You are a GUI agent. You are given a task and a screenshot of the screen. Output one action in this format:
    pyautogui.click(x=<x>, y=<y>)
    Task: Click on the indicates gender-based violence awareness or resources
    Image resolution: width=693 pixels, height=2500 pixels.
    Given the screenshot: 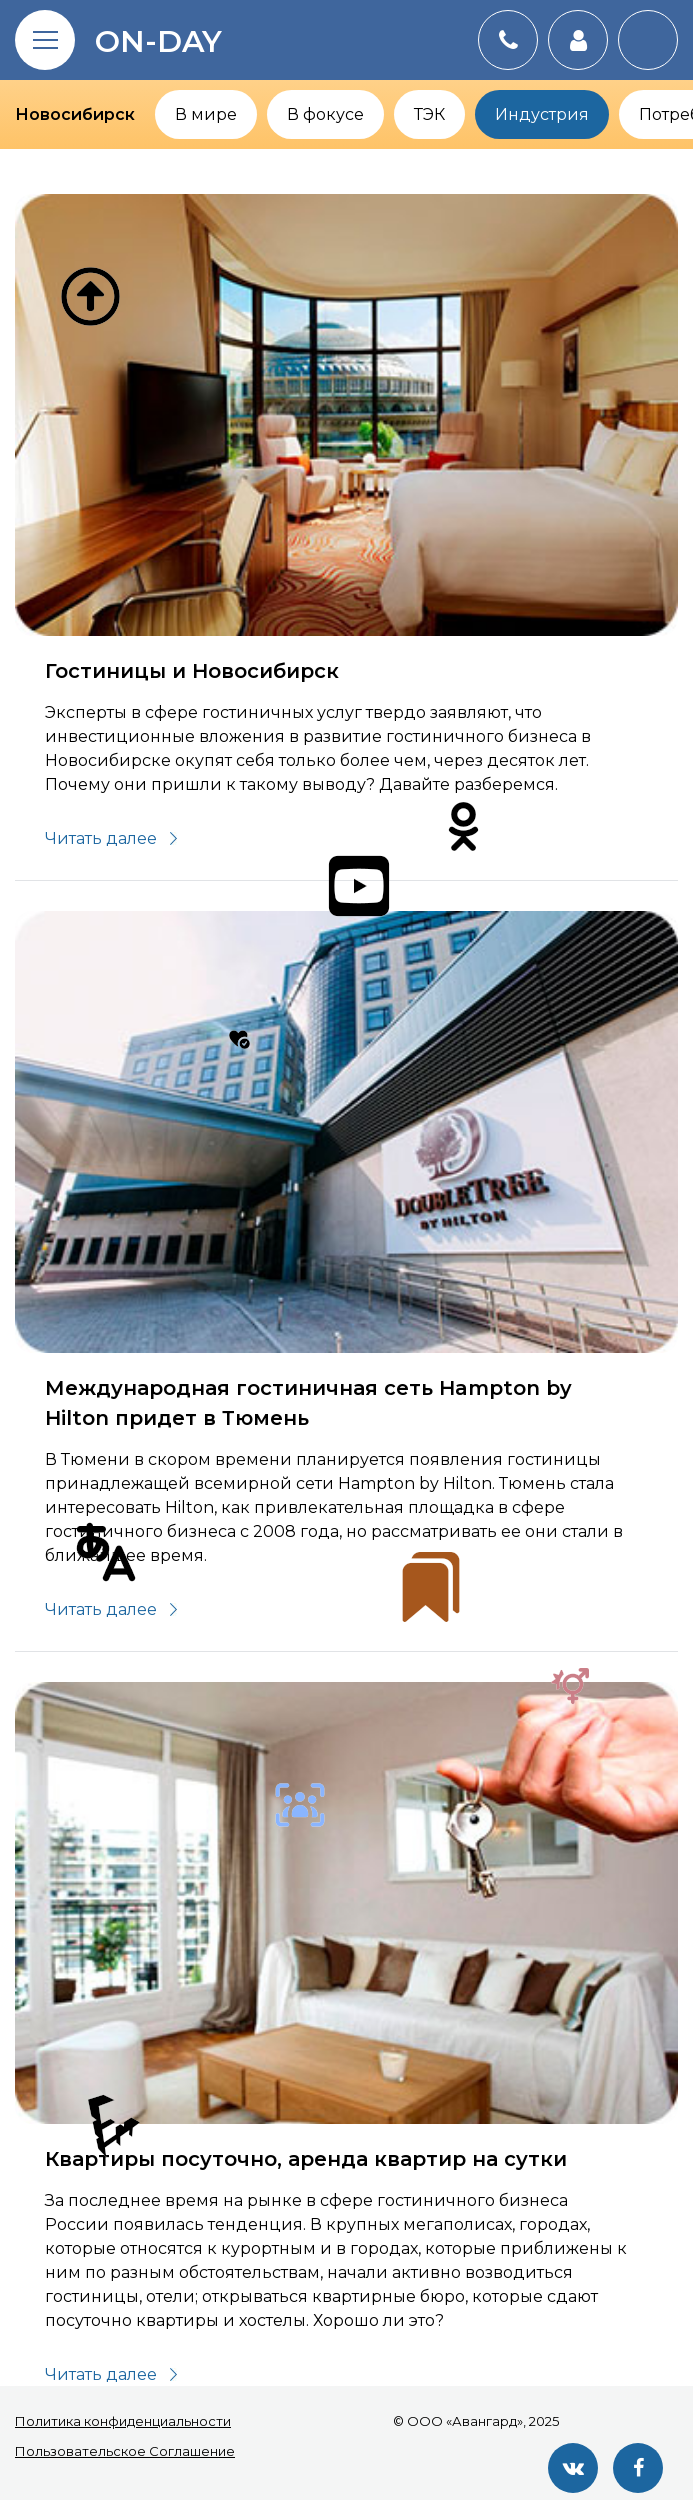 What is the action you would take?
    pyautogui.click(x=570, y=1687)
    